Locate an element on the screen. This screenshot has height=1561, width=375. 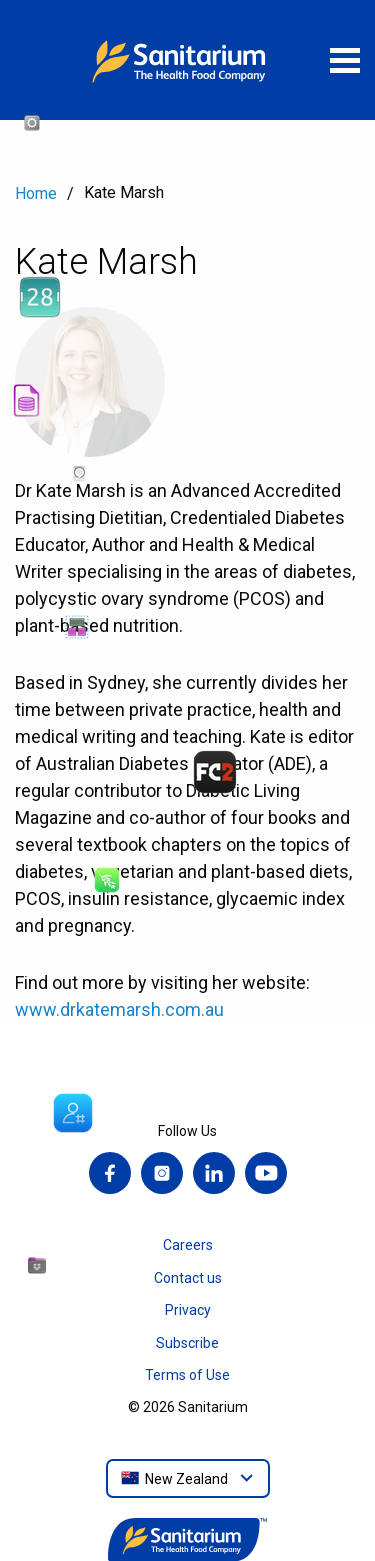
select all items in the current view is located at coordinates (77, 627).